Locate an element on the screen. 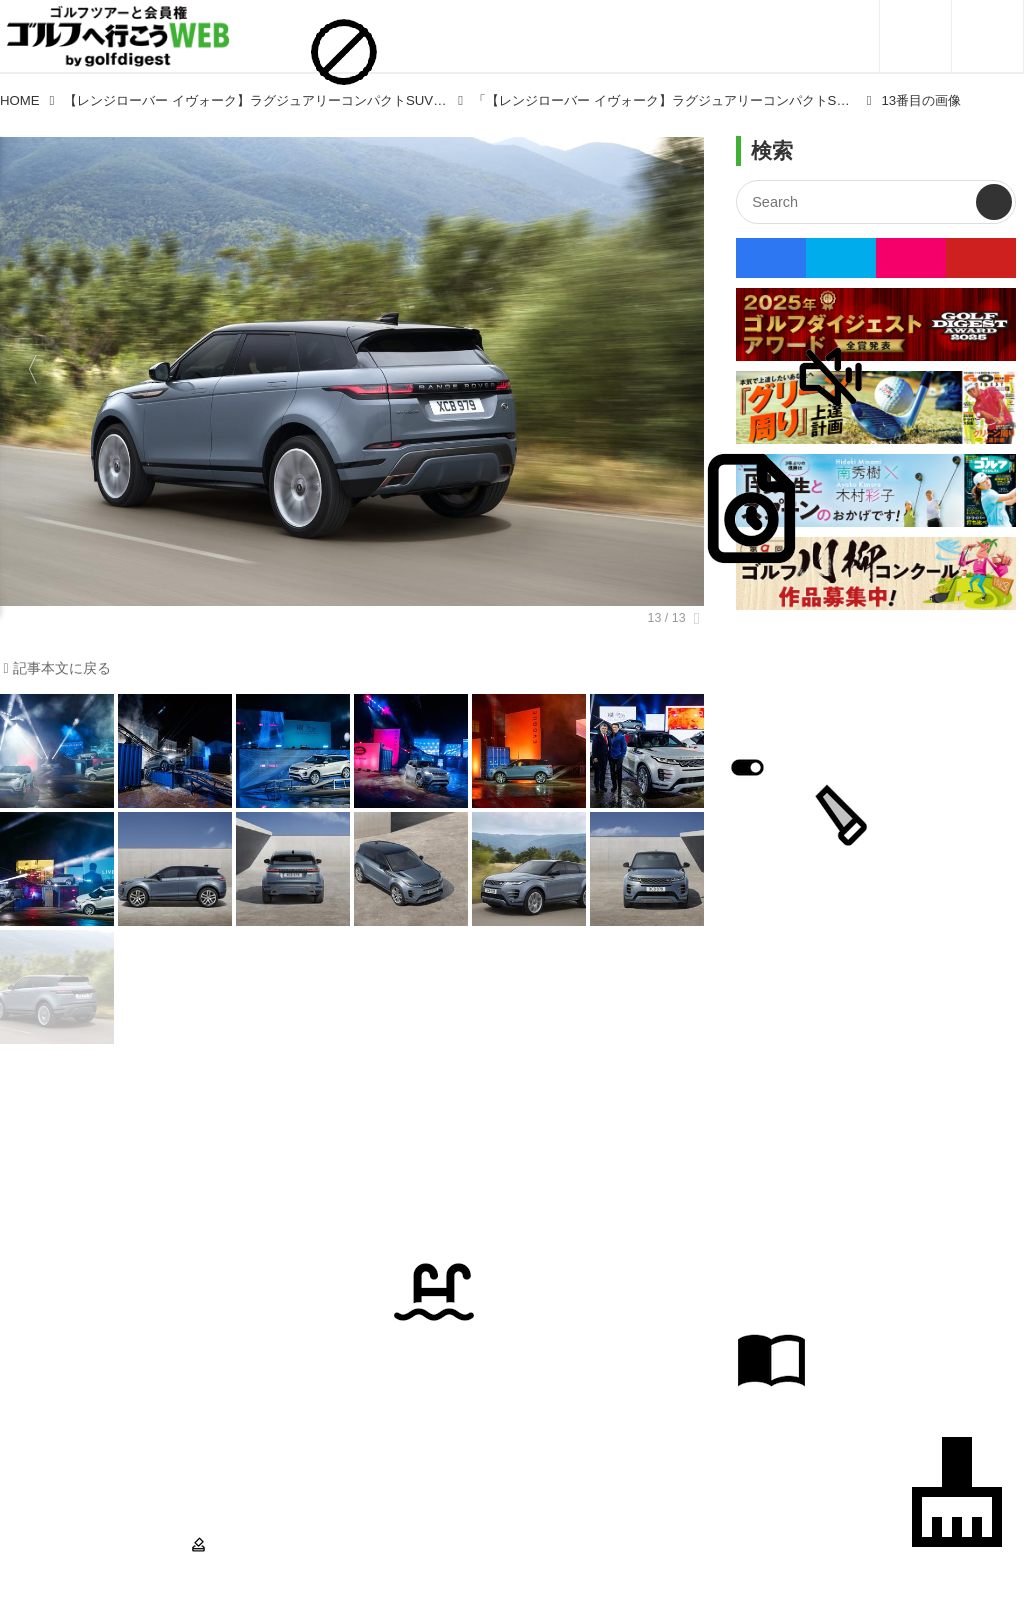 This screenshot has width=1024, height=1616. block or ban a user is located at coordinates (344, 52).